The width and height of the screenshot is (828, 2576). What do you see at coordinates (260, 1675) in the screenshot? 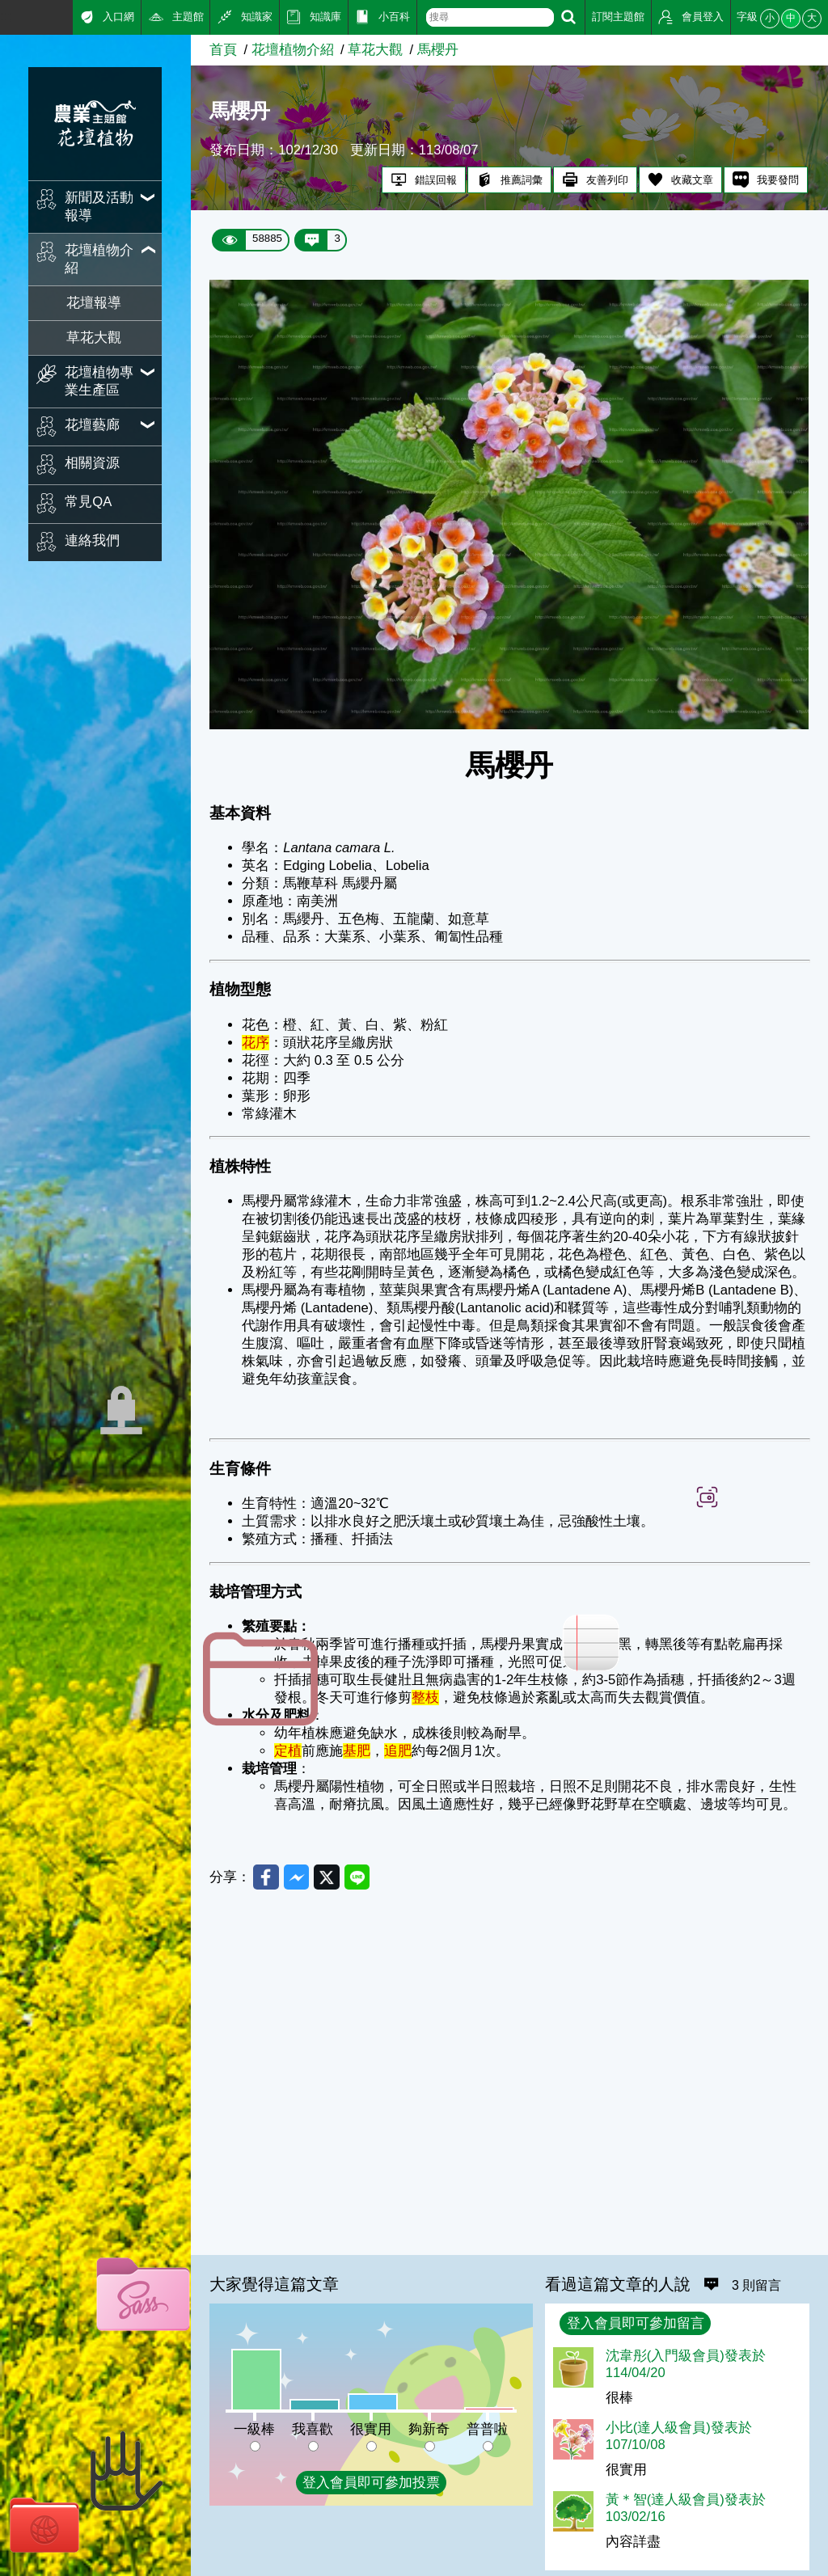
I see `access file and folder preferences` at bounding box center [260, 1675].